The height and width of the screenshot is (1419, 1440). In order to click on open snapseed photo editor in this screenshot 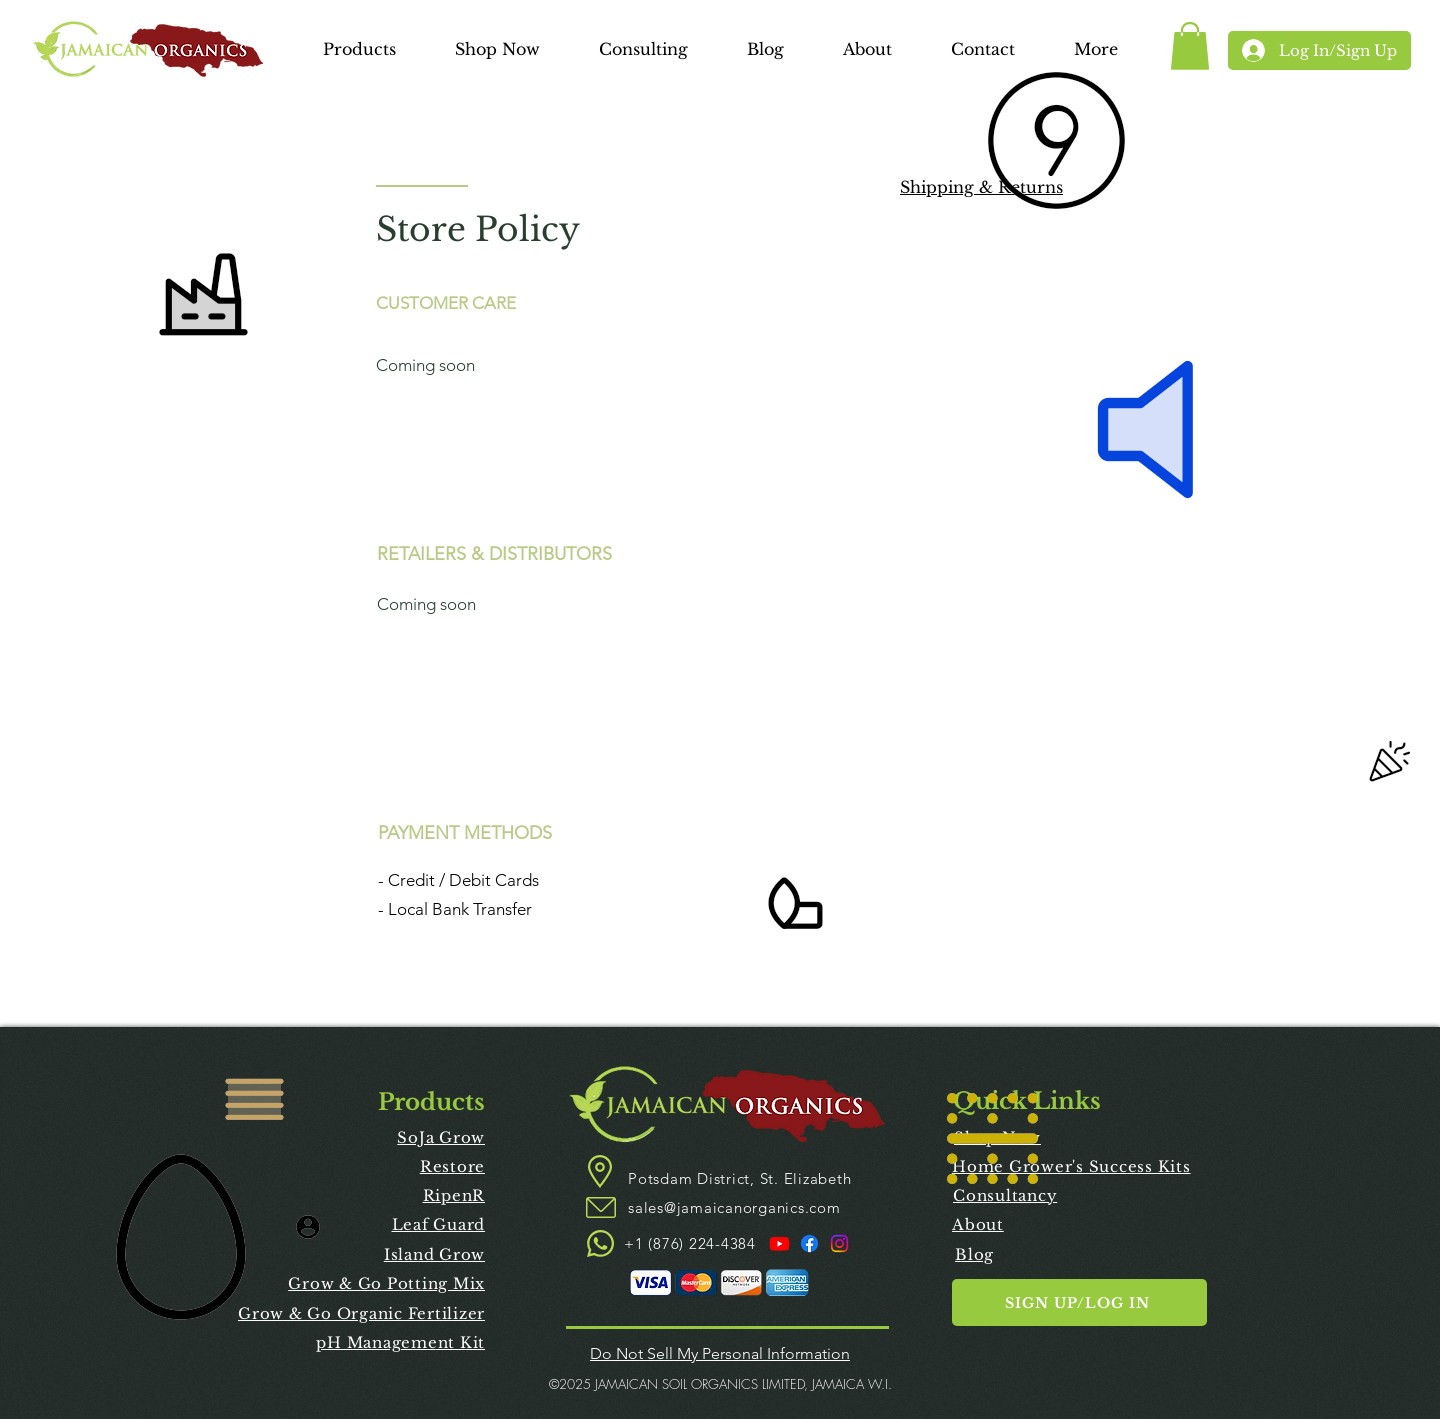, I will do `click(795, 904)`.